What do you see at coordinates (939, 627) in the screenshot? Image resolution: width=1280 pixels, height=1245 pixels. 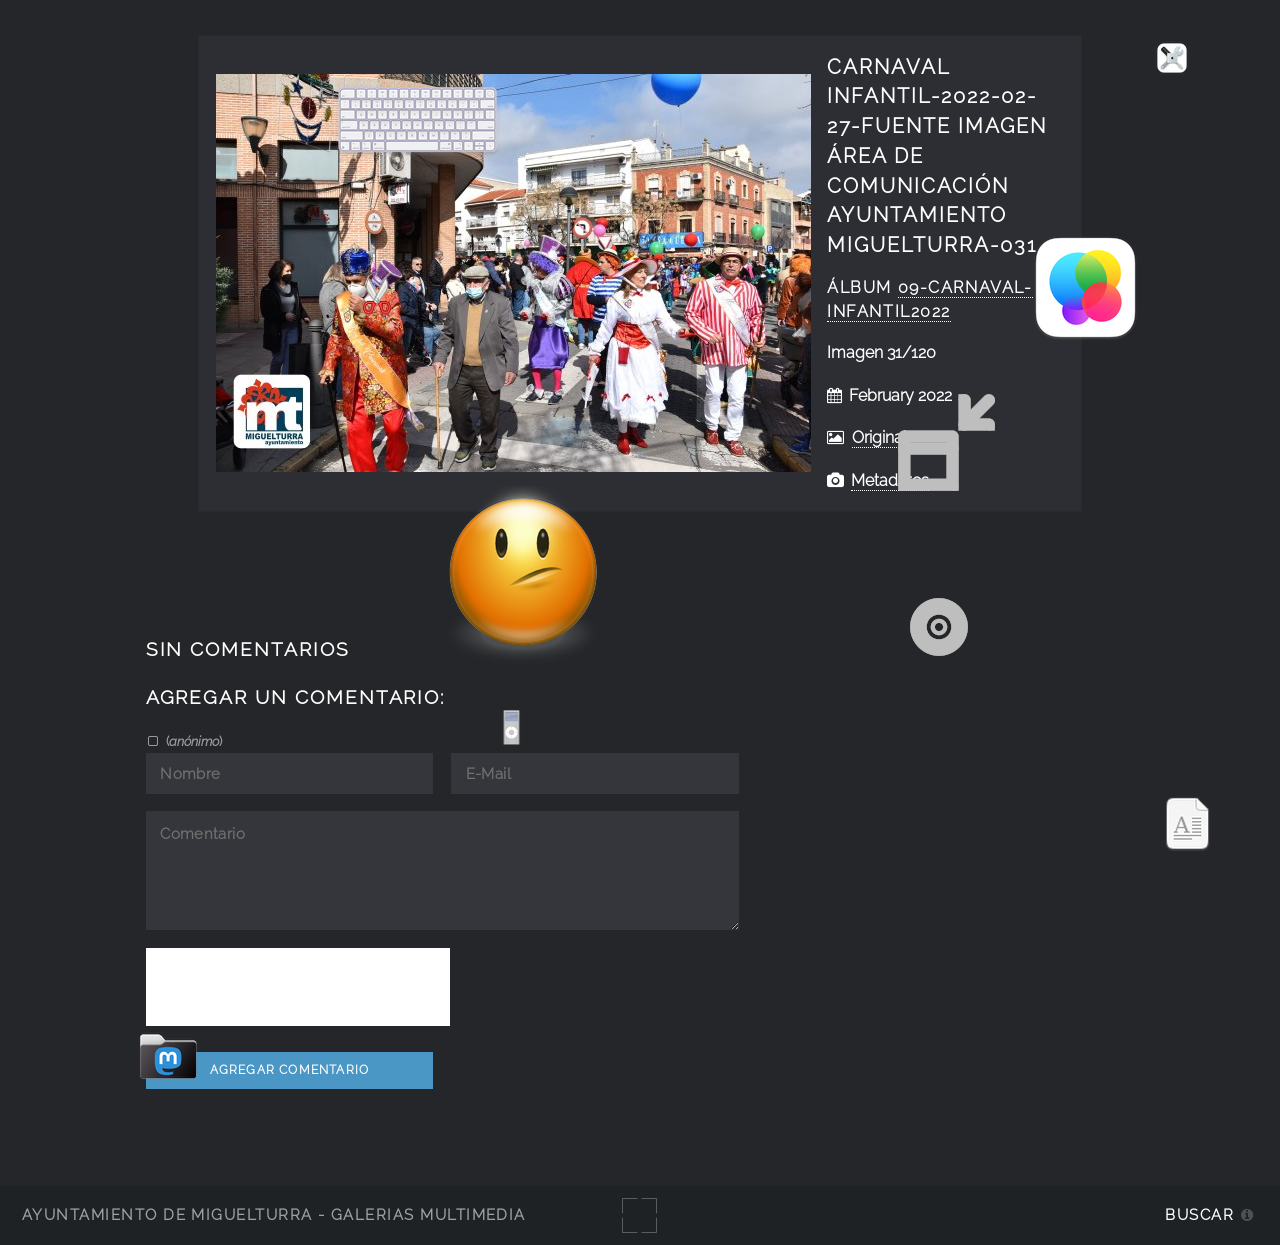 I see `indicates optical disc drive or CD/DVD media` at bounding box center [939, 627].